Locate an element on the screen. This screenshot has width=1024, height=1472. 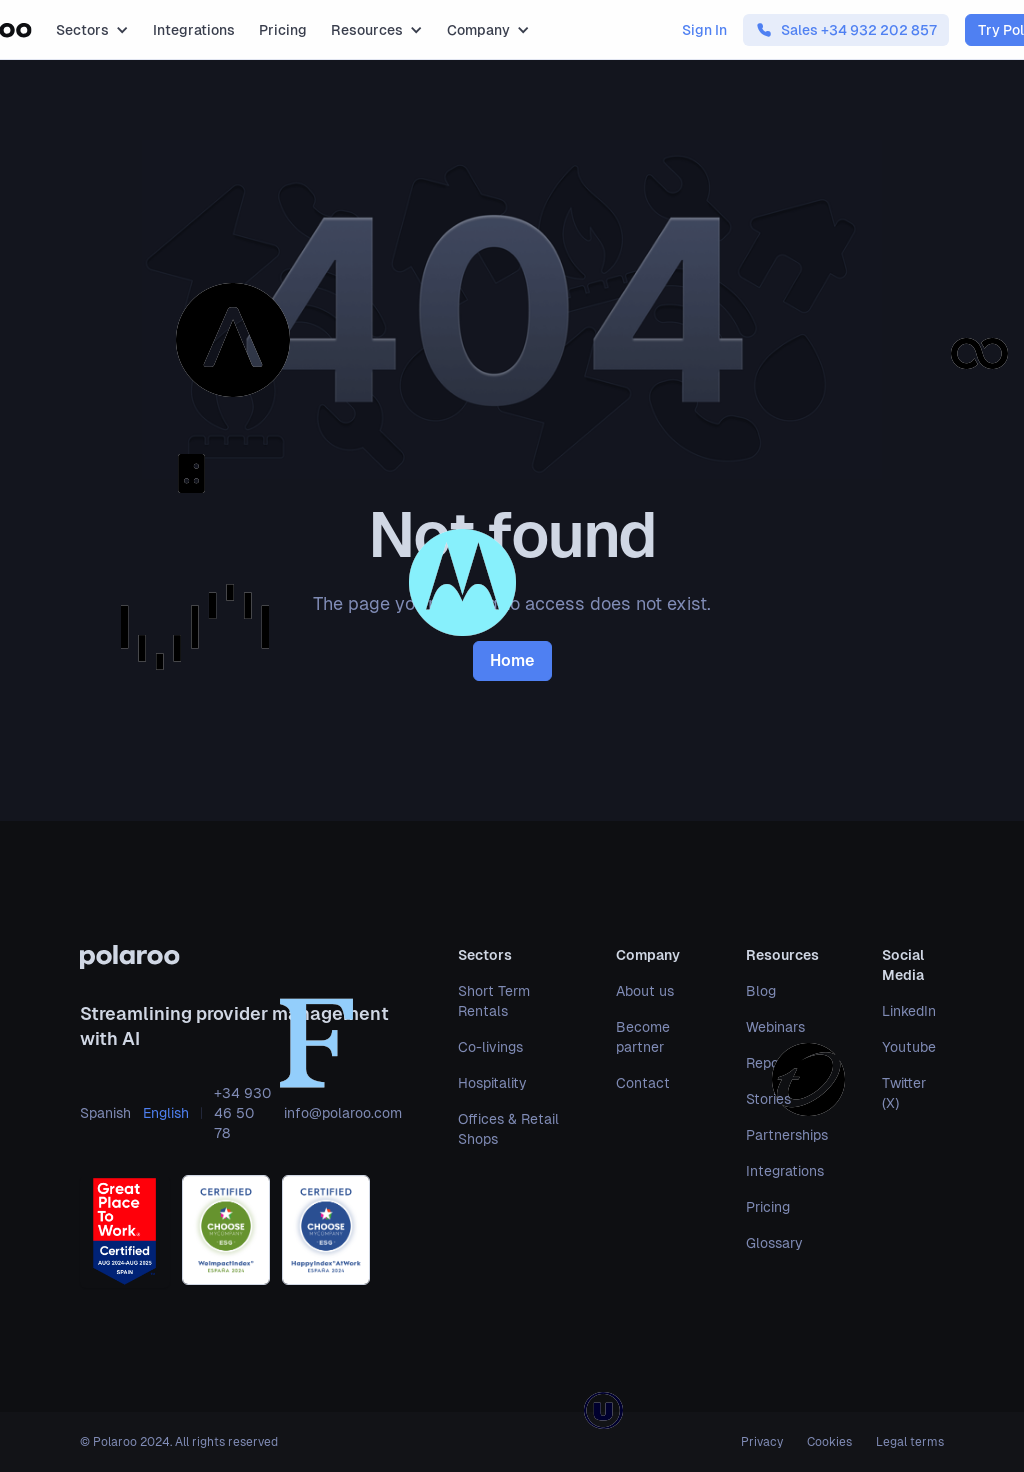
unraid server management application is located at coordinates (195, 627).